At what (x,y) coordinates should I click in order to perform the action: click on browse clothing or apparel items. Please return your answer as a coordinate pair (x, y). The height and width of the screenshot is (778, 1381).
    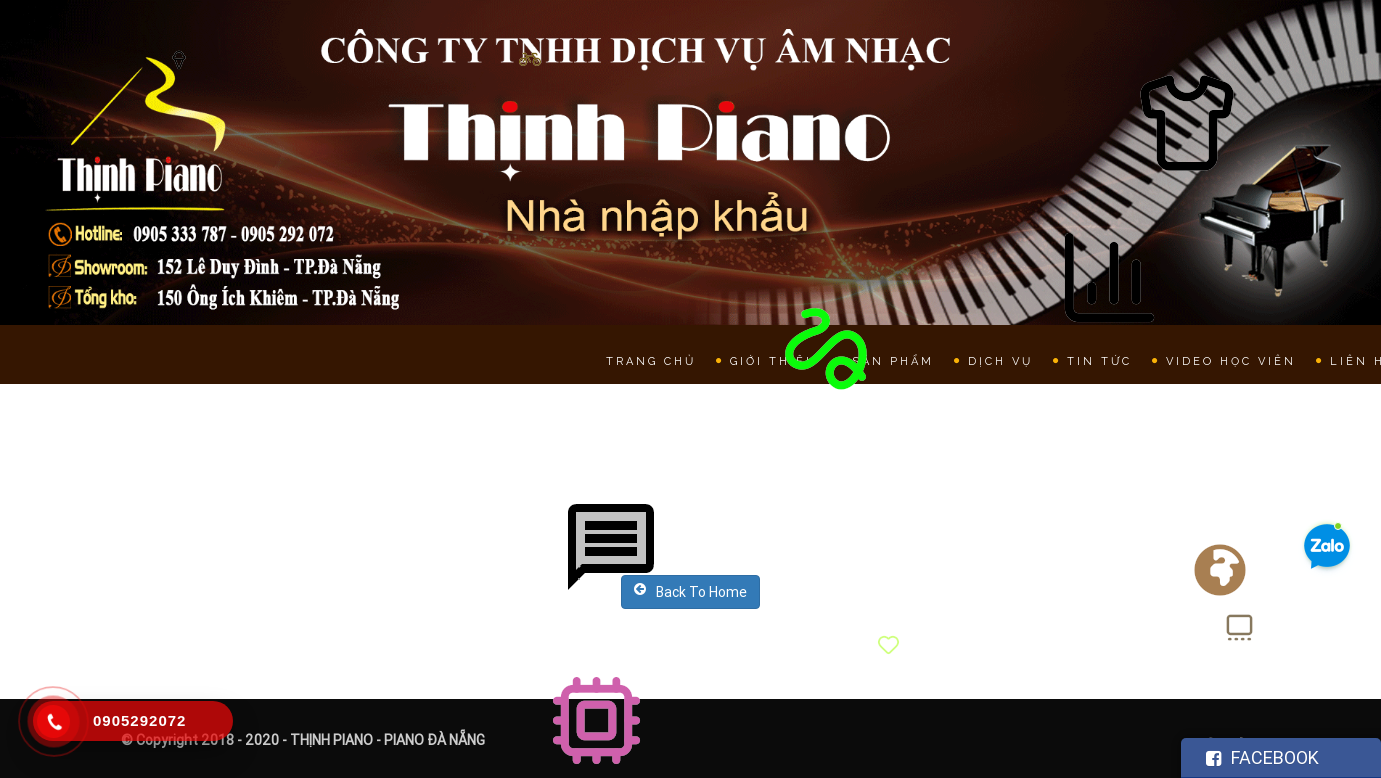
    Looking at the image, I should click on (1187, 123).